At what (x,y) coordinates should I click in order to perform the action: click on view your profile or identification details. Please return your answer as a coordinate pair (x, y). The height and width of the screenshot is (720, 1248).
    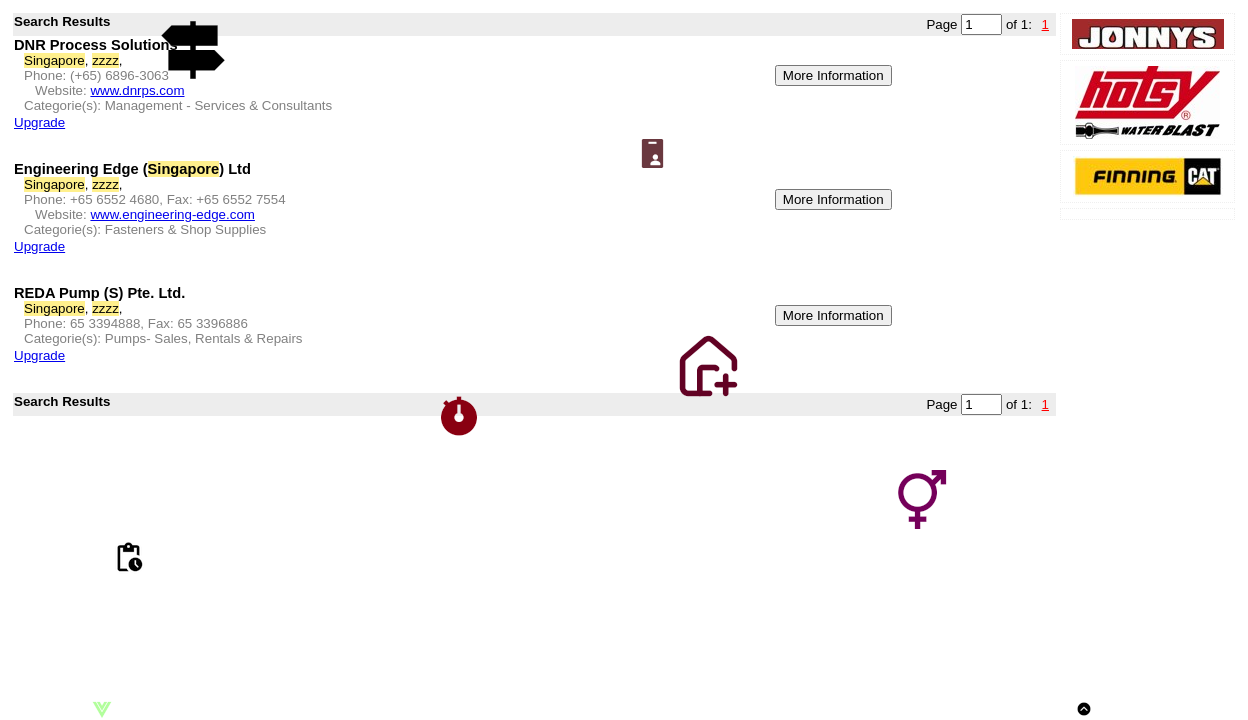
    Looking at the image, I should click on (652, 153).